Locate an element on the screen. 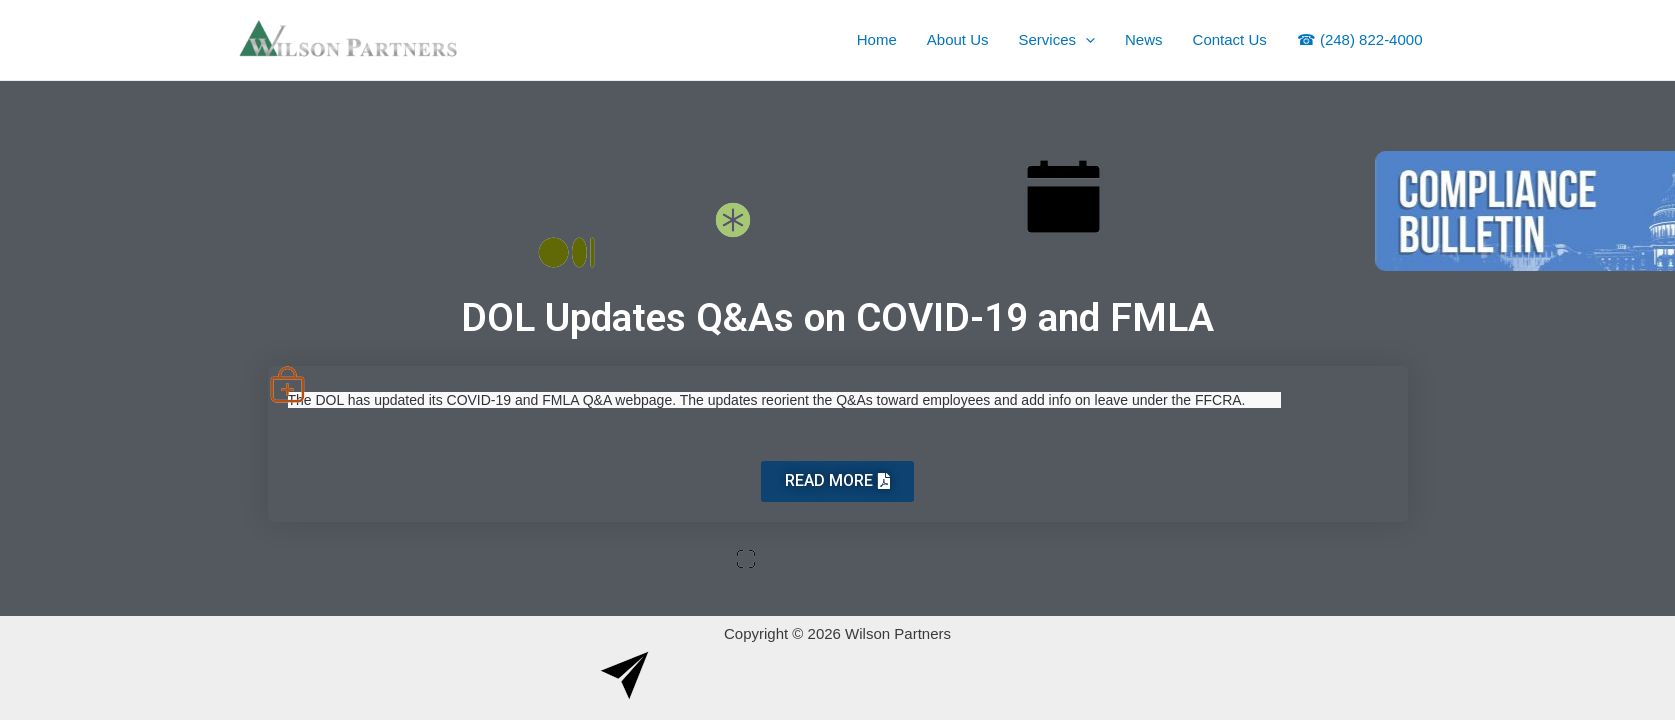 Image resolution: width=1675 pixels, height=720 pixels. send a message is located at coordinates (624, 675).